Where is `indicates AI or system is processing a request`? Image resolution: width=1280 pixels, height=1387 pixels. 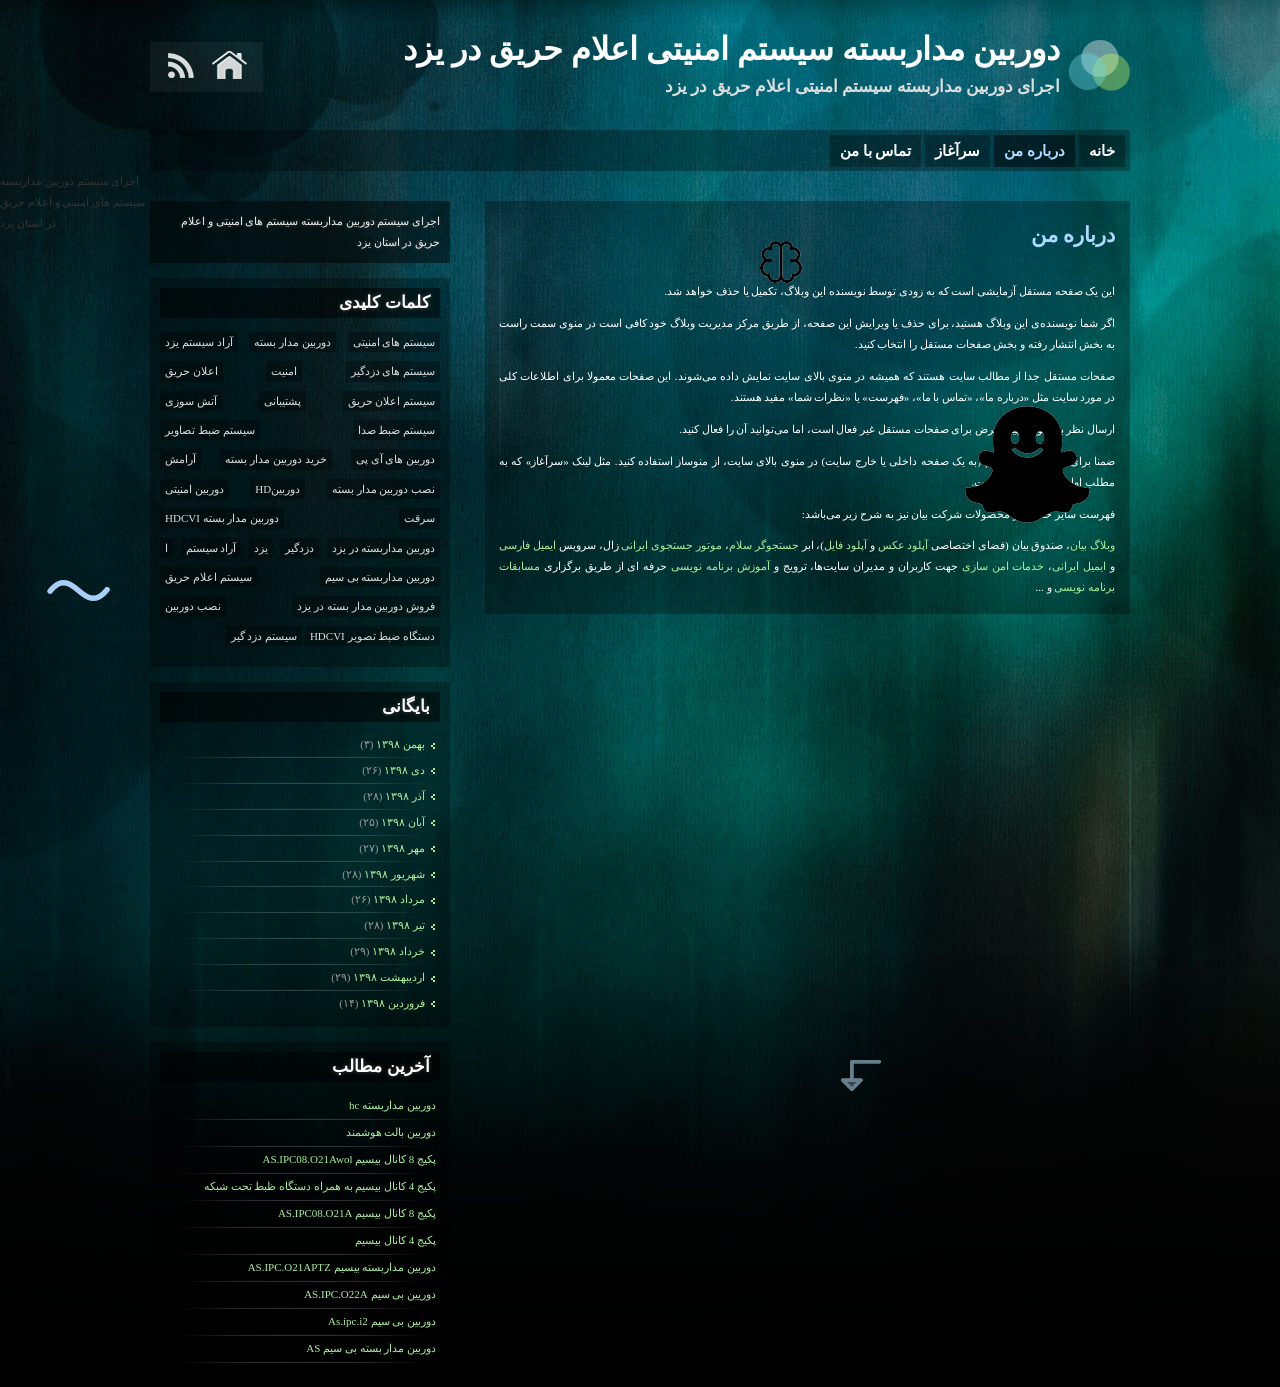 indicates AI or system is processing a request is located at coordinates (781, 262).